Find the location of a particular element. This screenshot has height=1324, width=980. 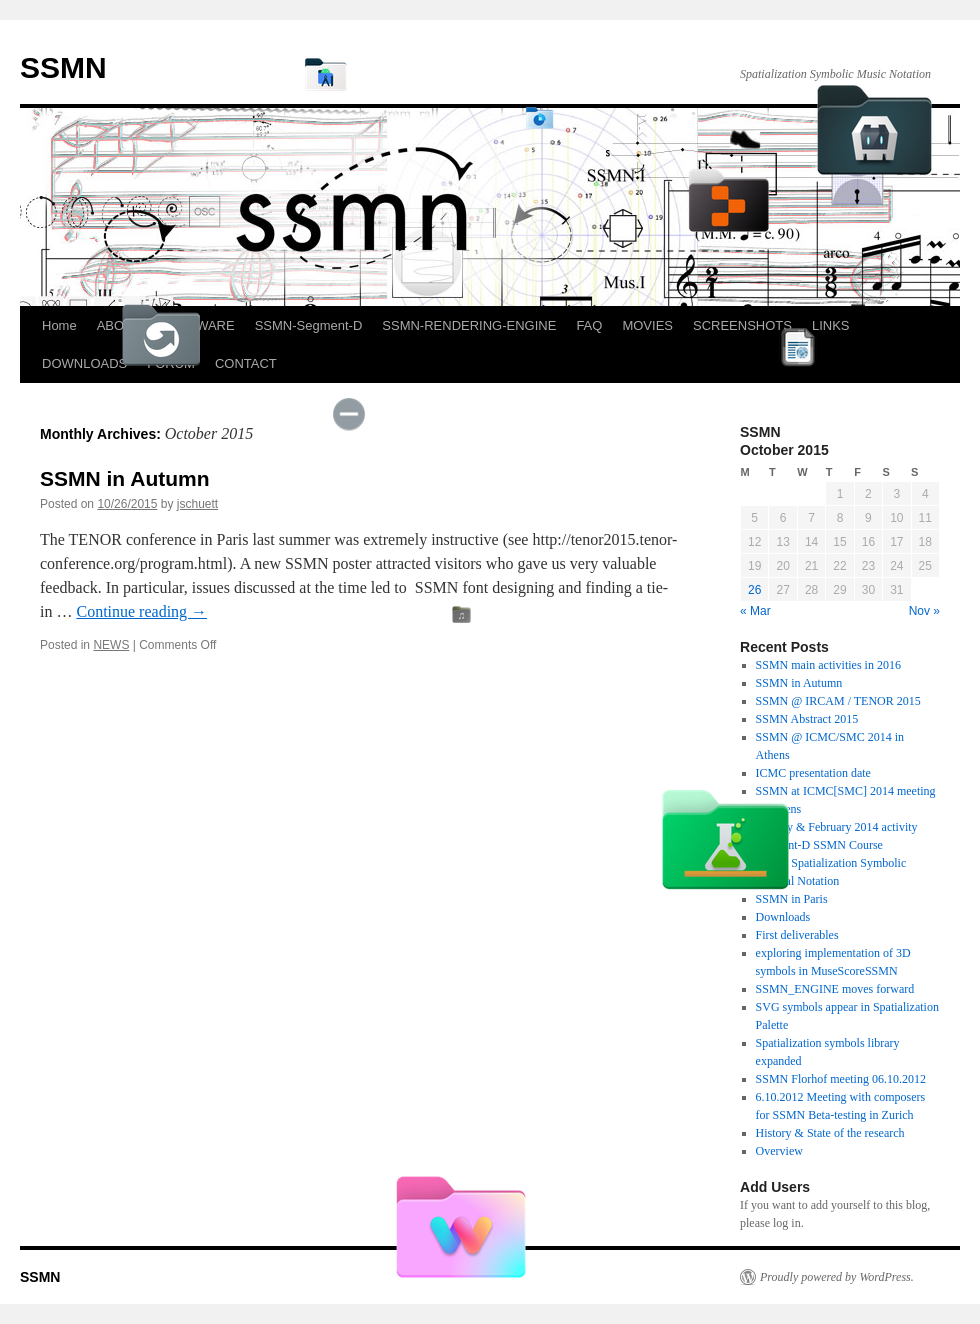

folder containing portable applications is located at coordinates (161, 337).